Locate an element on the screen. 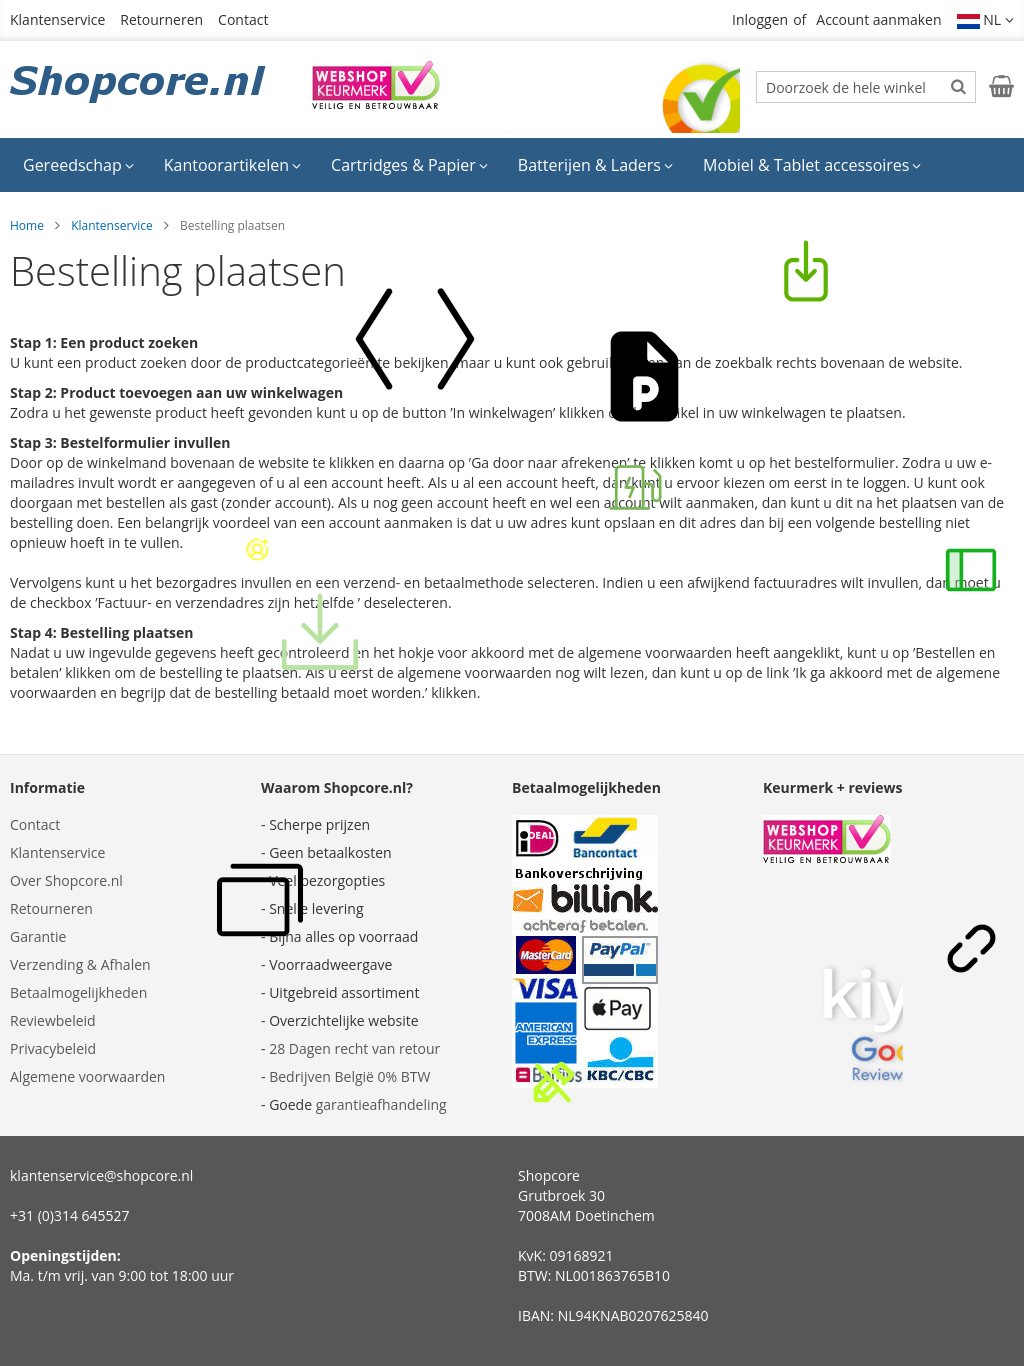  toggle sidebar panel visibility is located at coordinates (971, 570).